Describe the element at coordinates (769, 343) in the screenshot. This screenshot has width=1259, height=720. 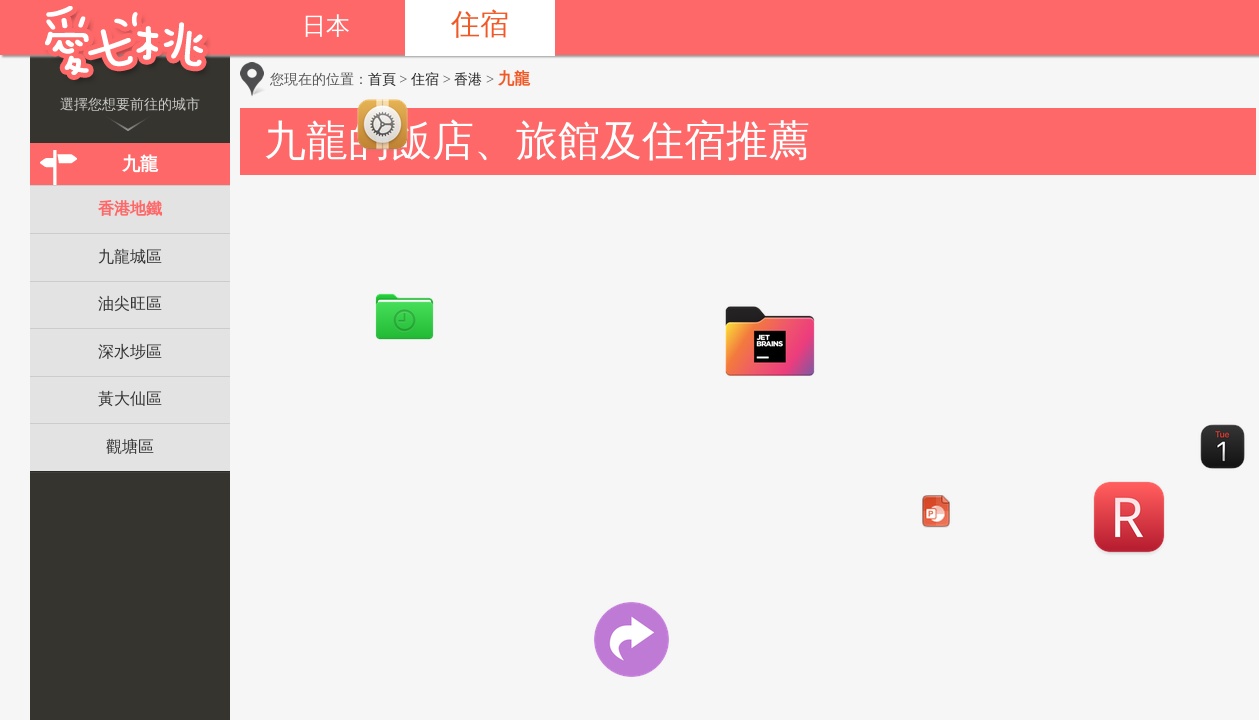
I see `open JetBrains IDE projects folder` at that location.